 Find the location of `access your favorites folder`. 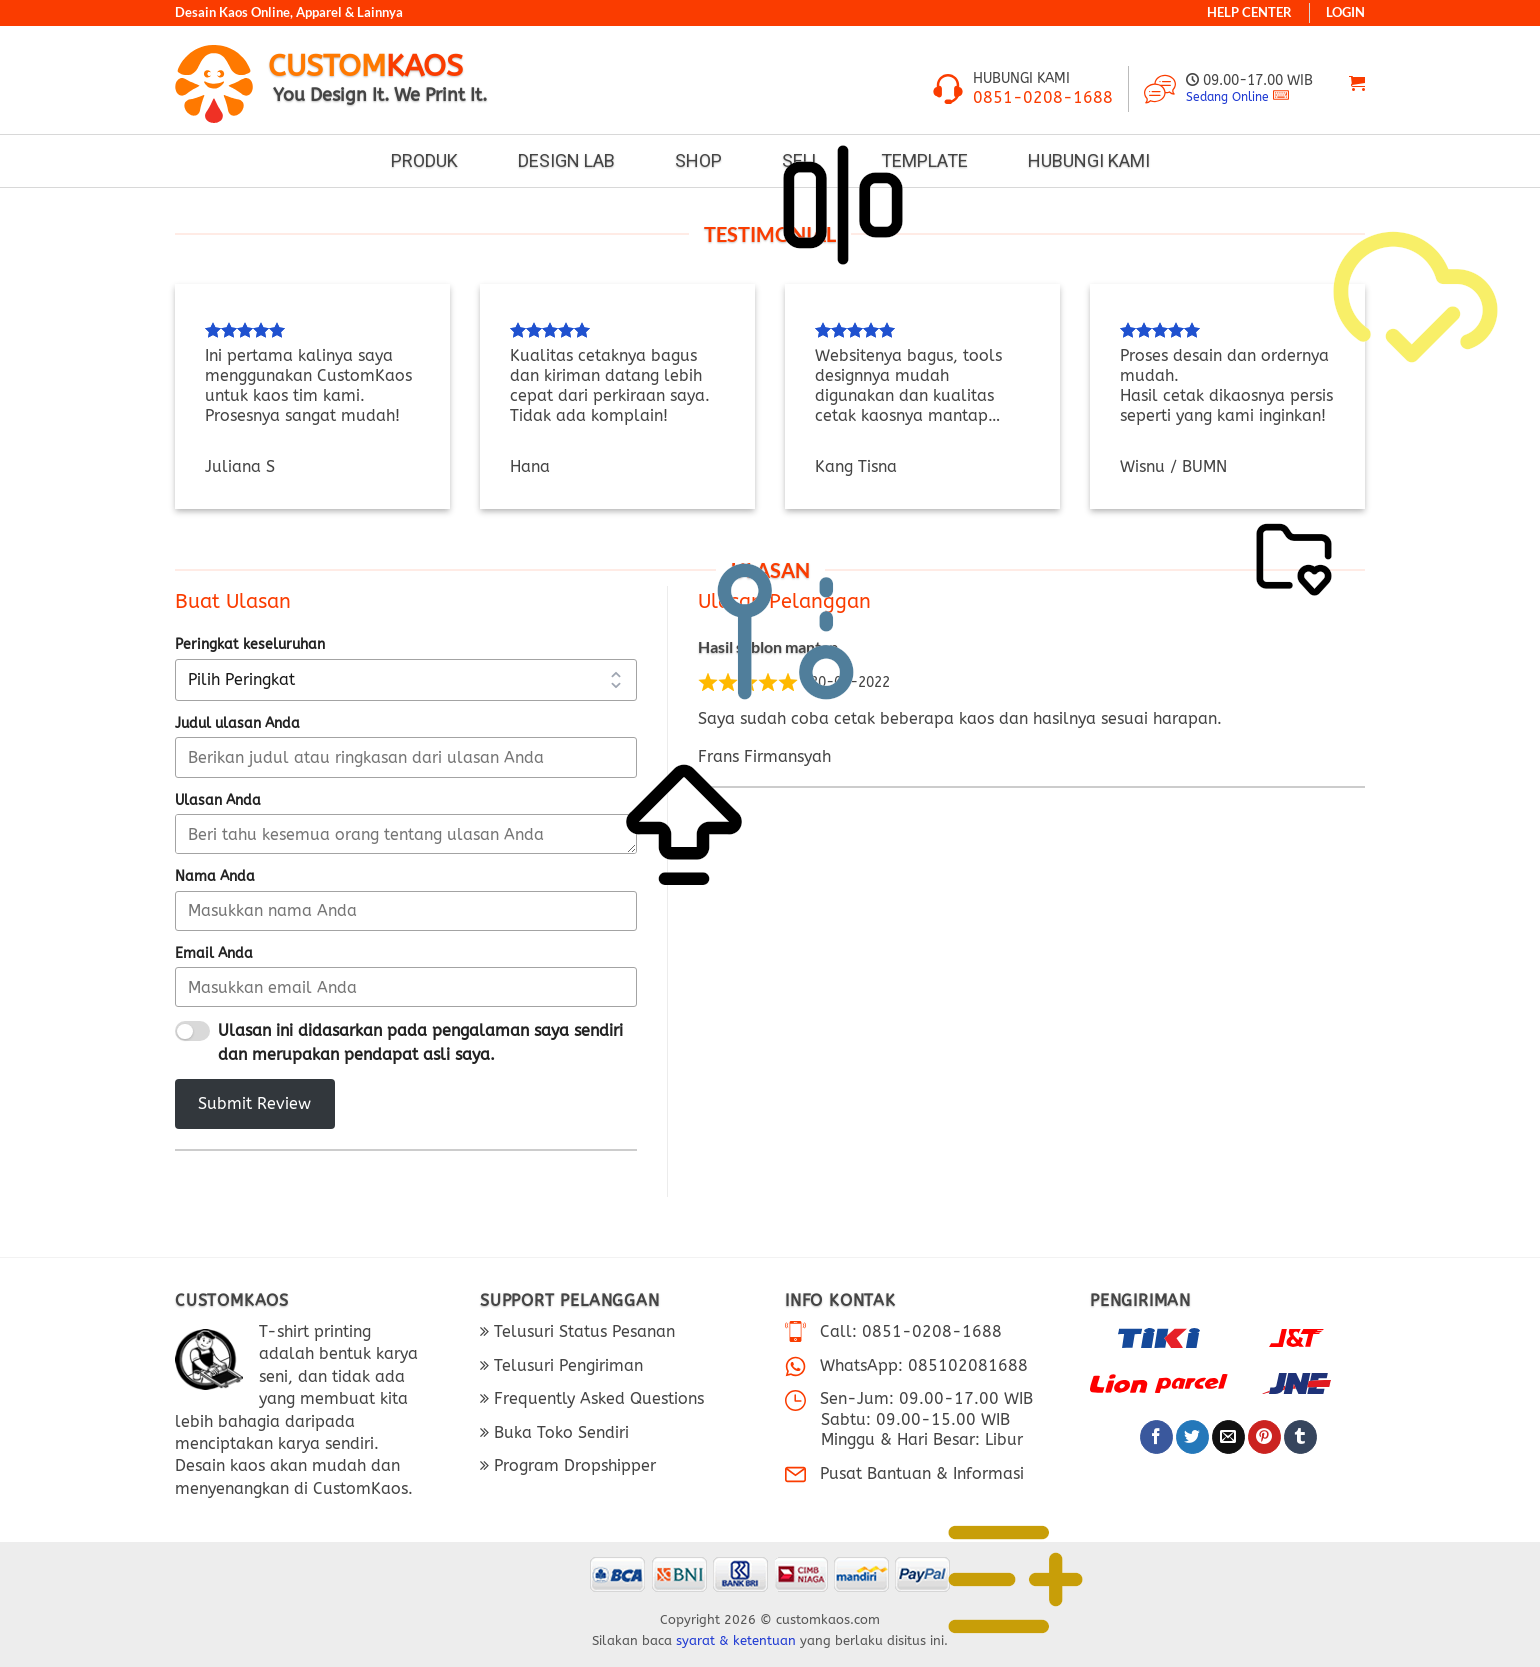

access your favorites folder is located at coordinates (1294, 558).